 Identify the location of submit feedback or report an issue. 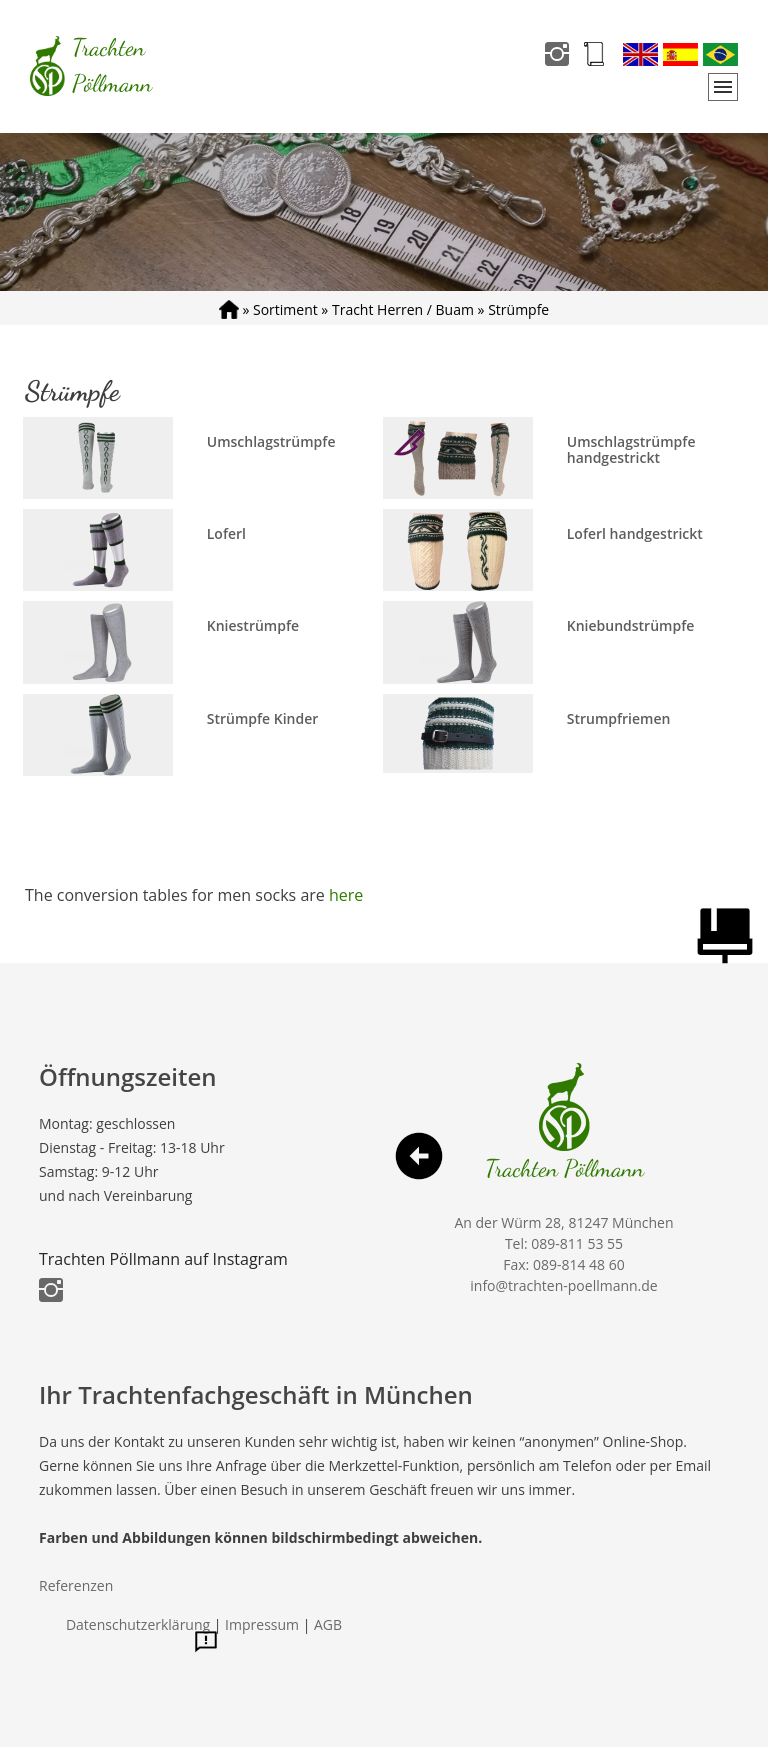
(206, 1641).